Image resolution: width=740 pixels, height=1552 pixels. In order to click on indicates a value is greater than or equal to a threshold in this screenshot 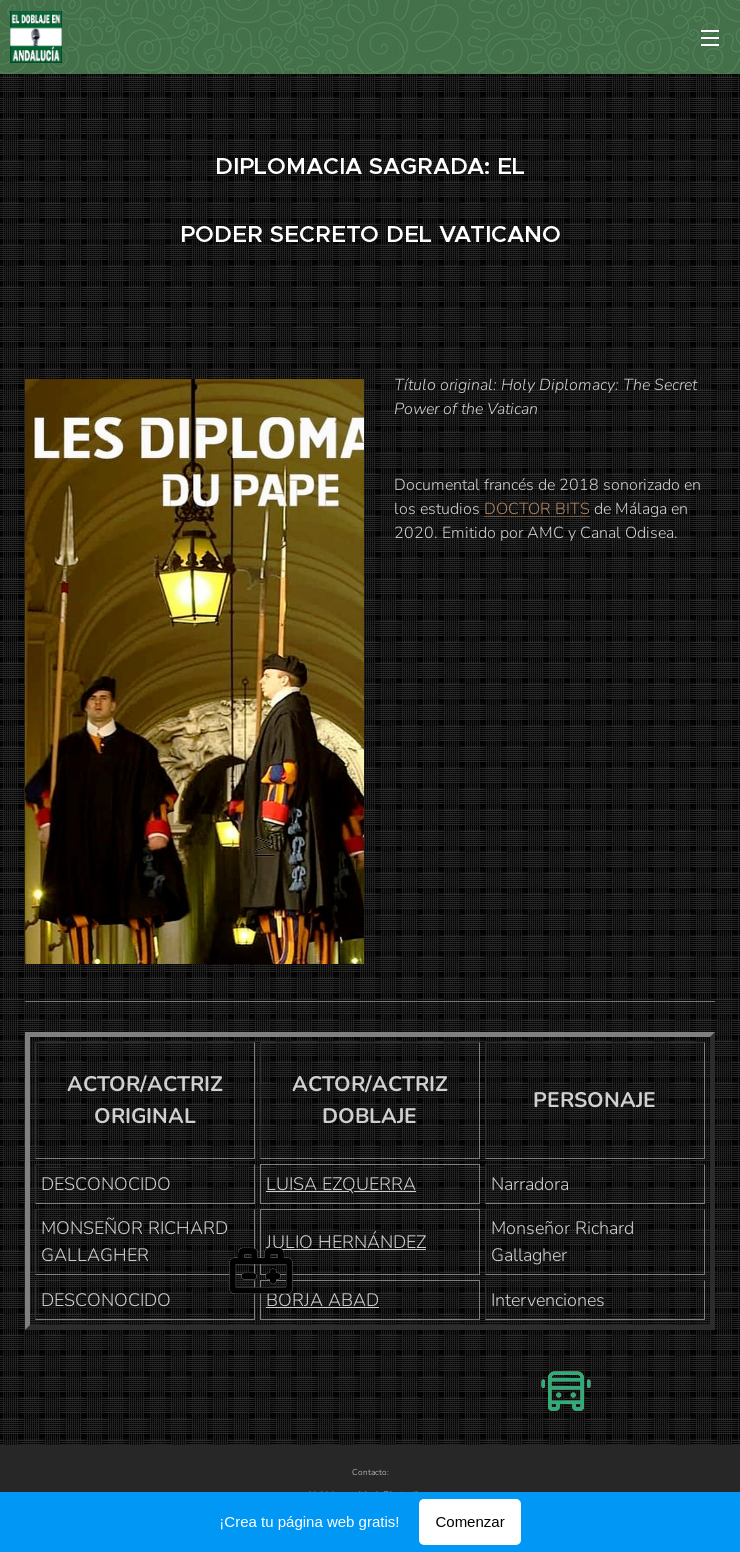, I will do `click(264, 847)`.